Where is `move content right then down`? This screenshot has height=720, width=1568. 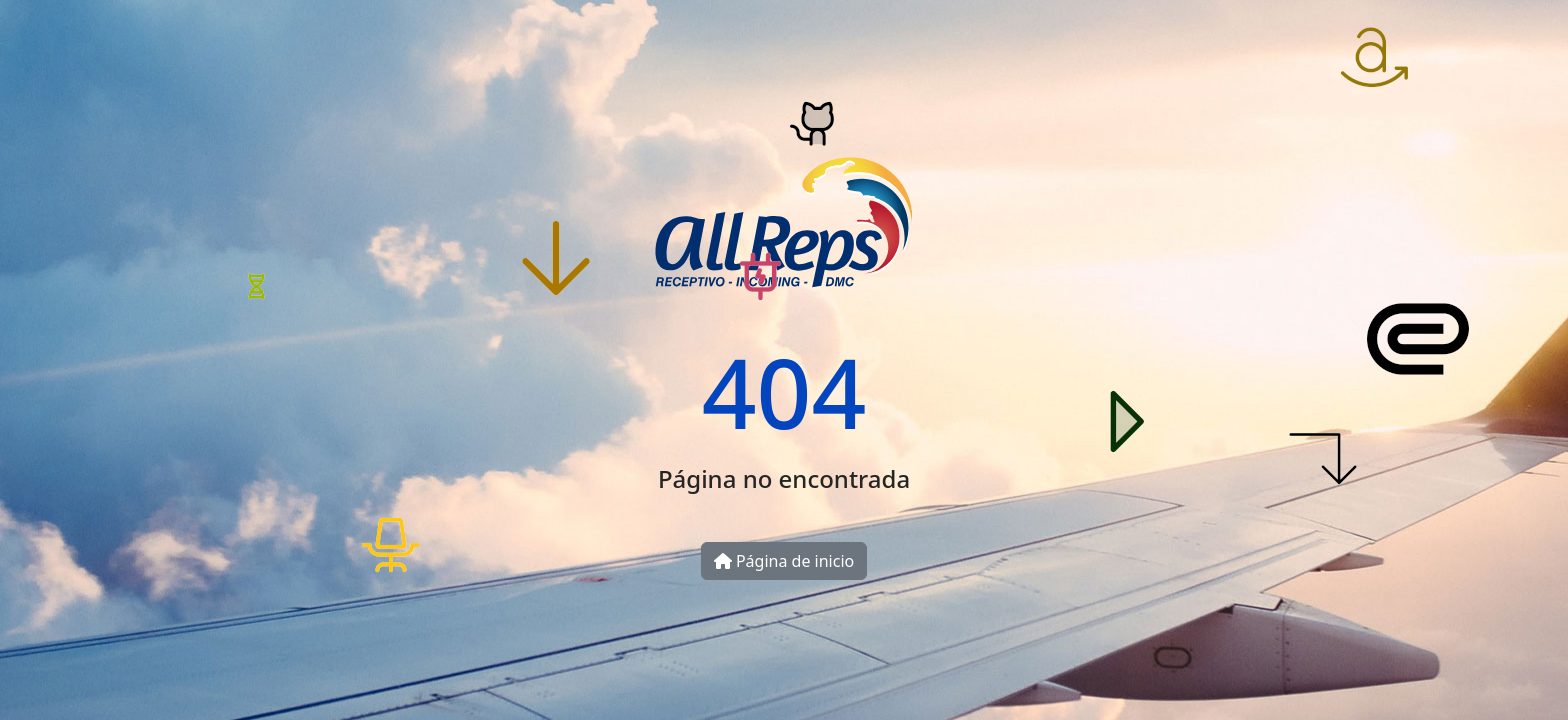
move content right then down is located at coordinates (1323, 456).